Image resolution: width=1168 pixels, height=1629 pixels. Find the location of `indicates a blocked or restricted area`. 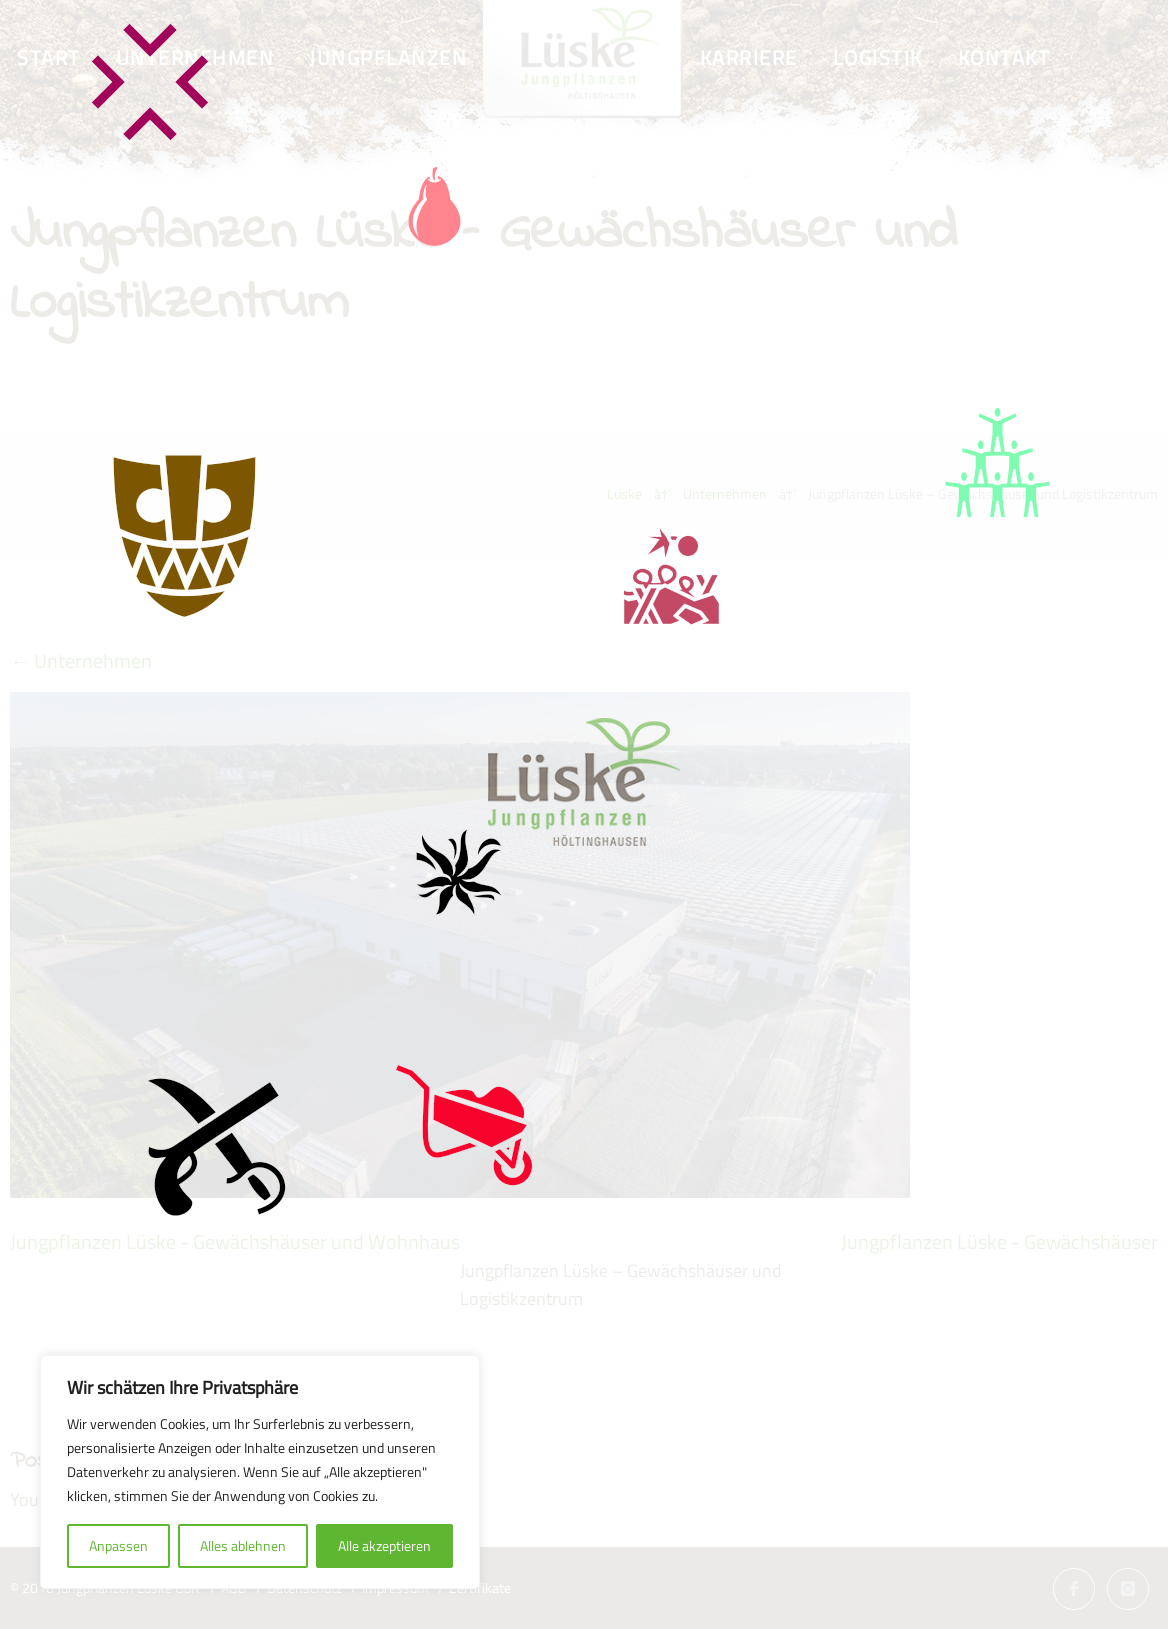

indicates a blocked or restricted area is located at coordinates (671, 576).